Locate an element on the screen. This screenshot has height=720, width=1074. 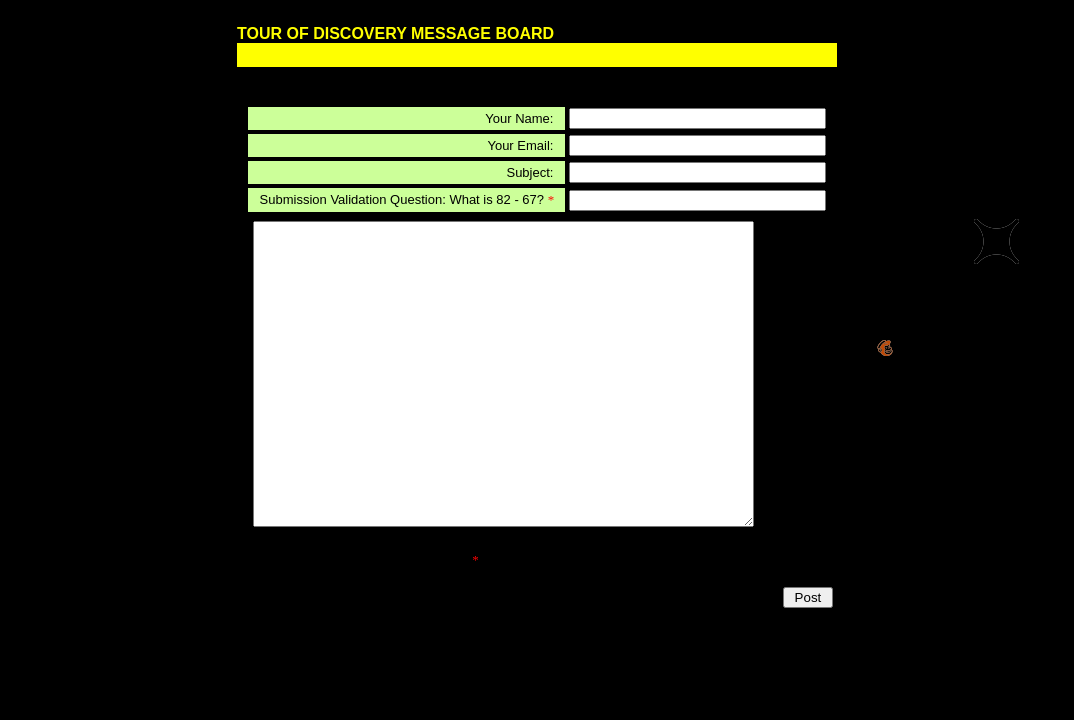
open mailchimp email marketing platform is located at coordinates (885, 348).